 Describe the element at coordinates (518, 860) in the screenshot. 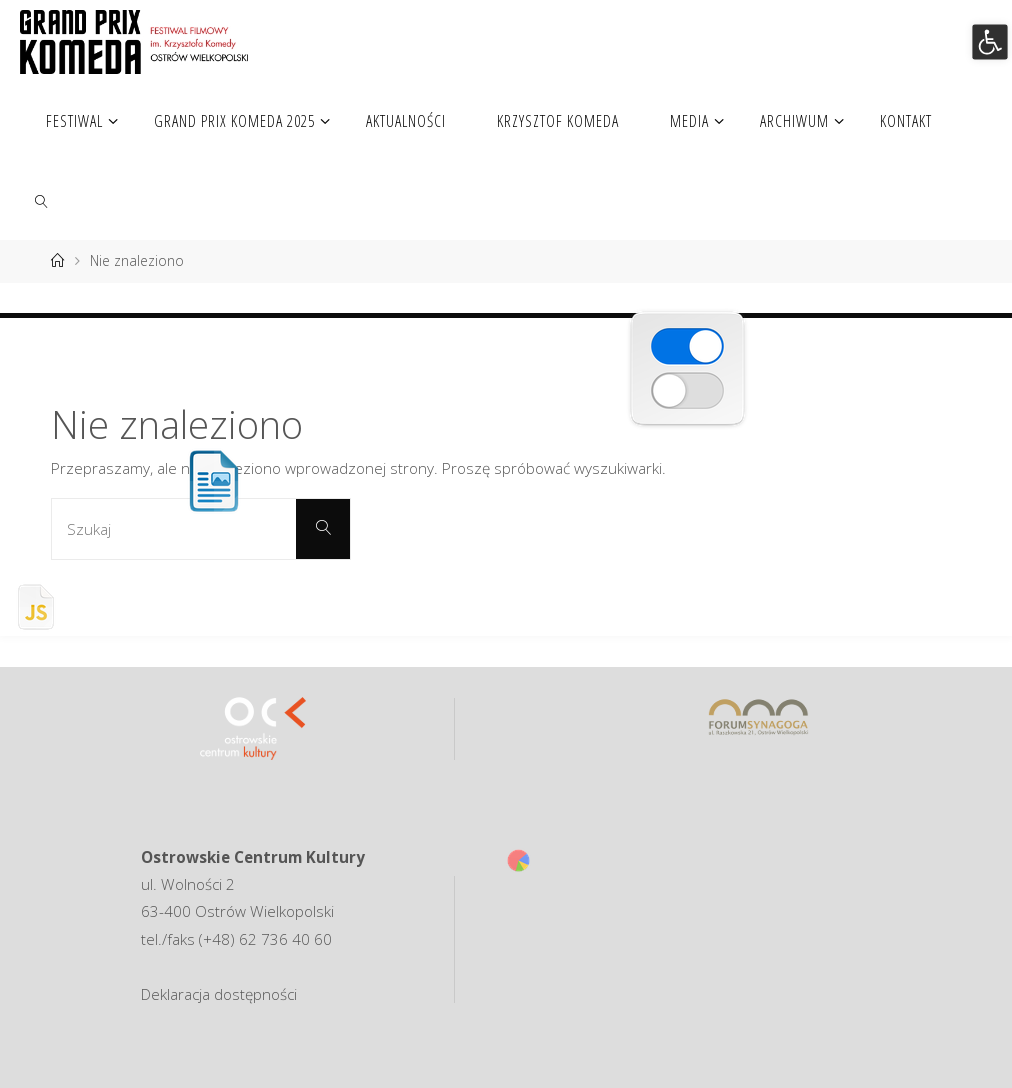

I see `open disk usage analyzer` at that location.